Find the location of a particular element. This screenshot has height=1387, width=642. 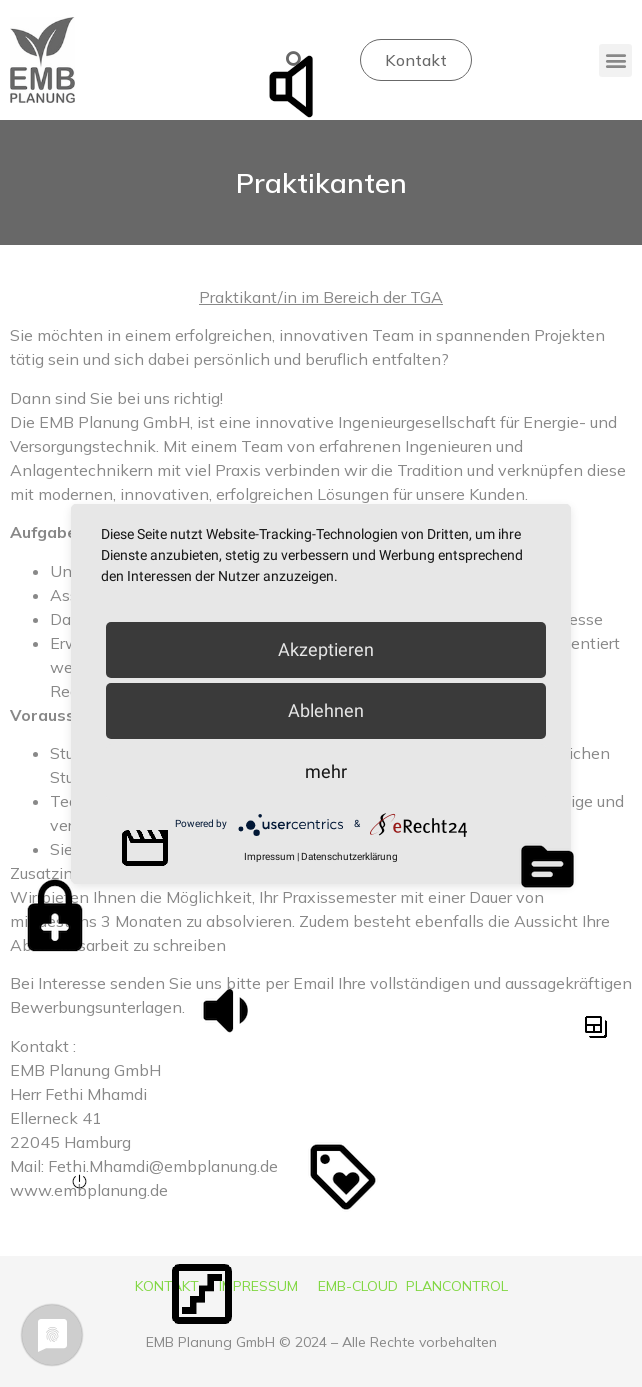

turn off or shut down the device is located at coordinates (79, 1181).